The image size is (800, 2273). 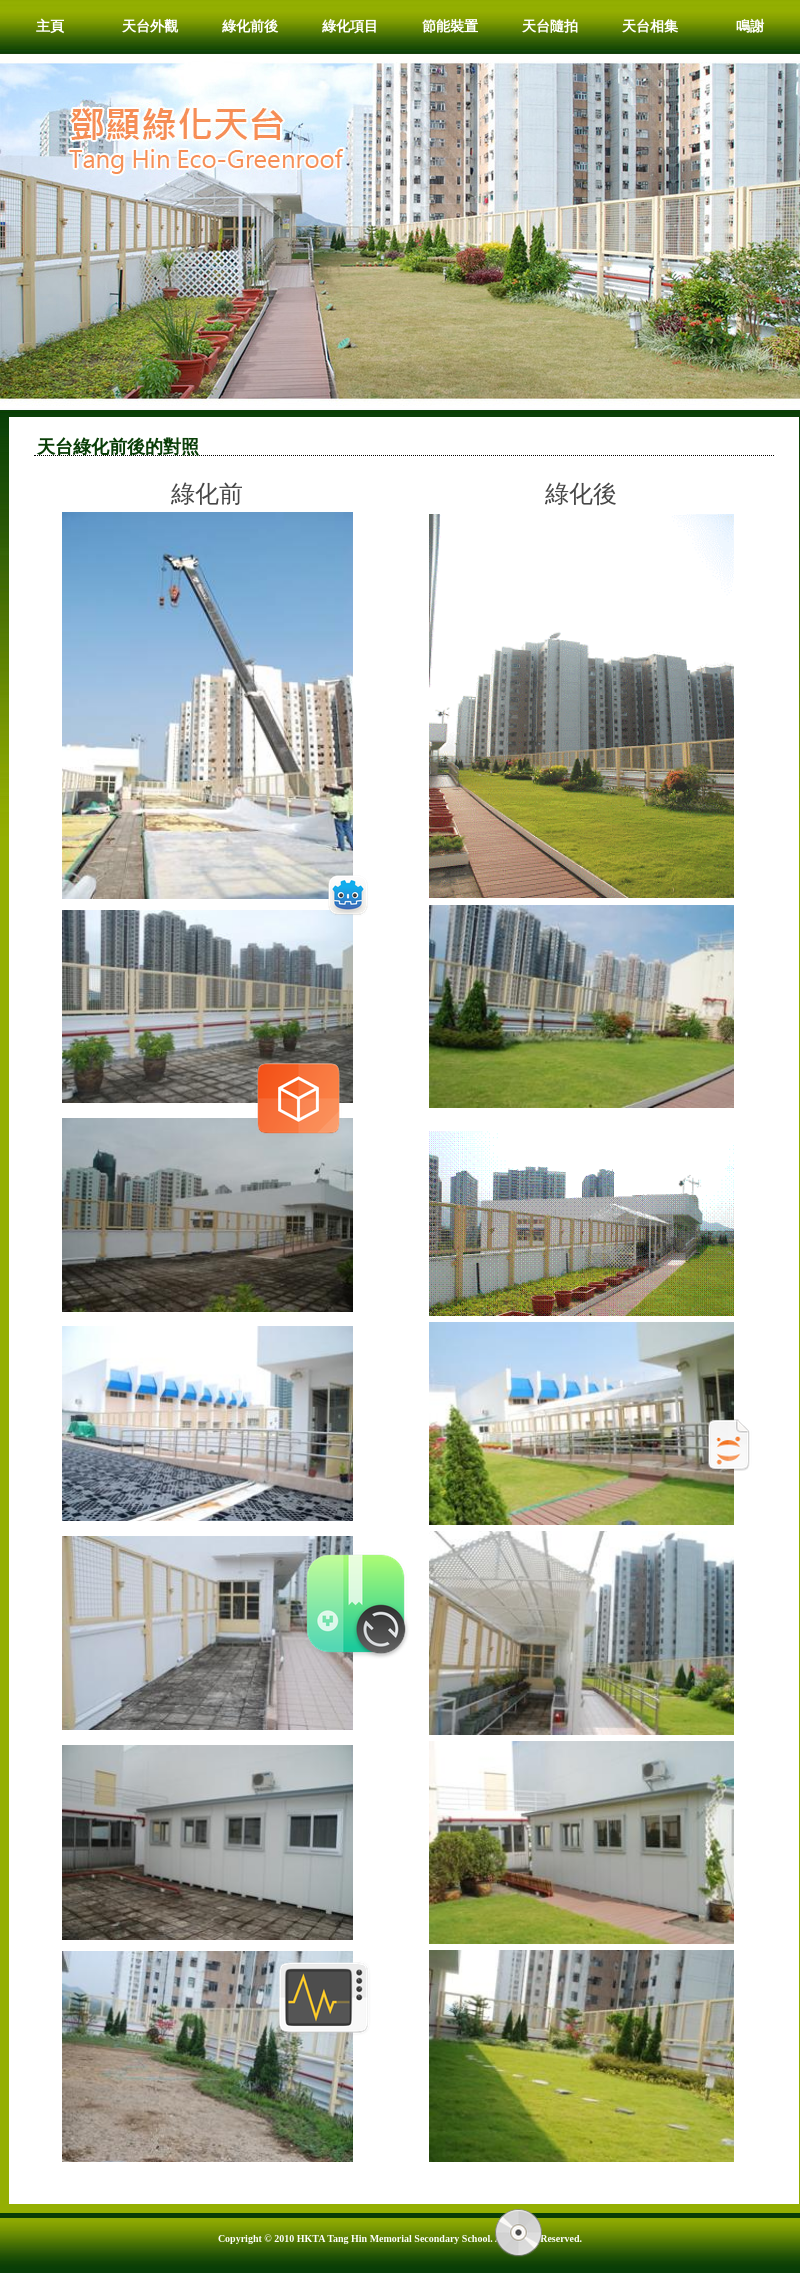 What do you see at coordinates (355, 1603) in the screenshot?
I see `open yast system update manager` at bounding box center [355, 1603].